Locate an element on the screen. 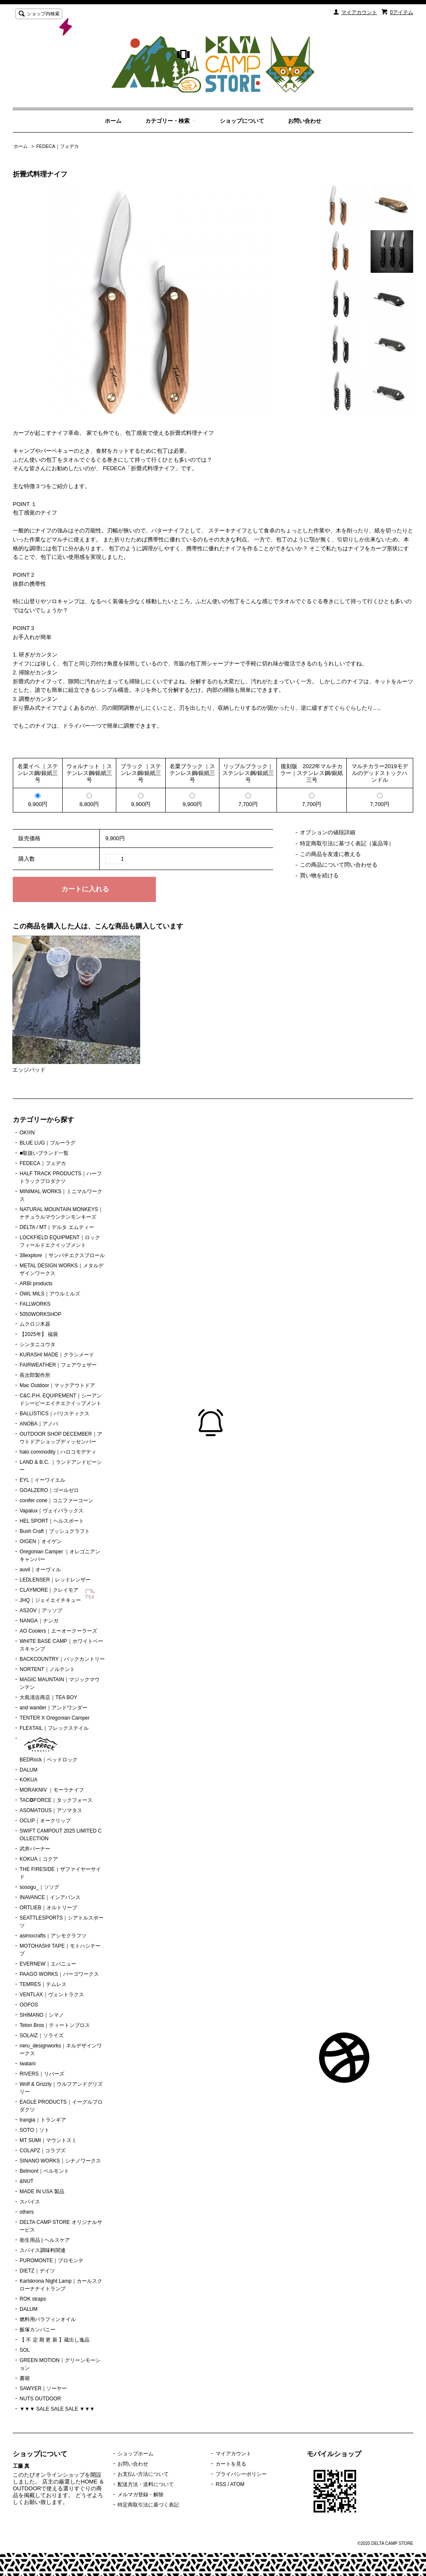  indicates new notifications or alerts is located at coordinates (210, 1423).